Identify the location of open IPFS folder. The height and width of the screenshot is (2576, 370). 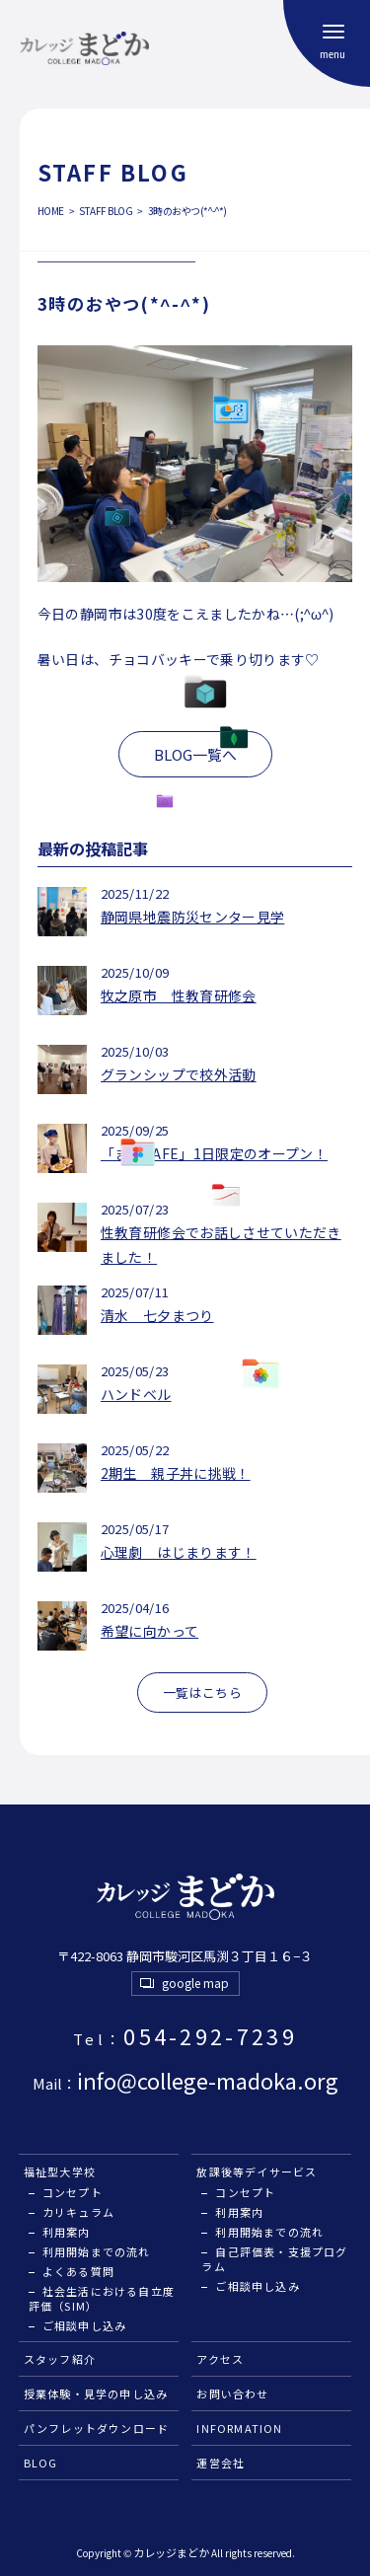
(205, 693).